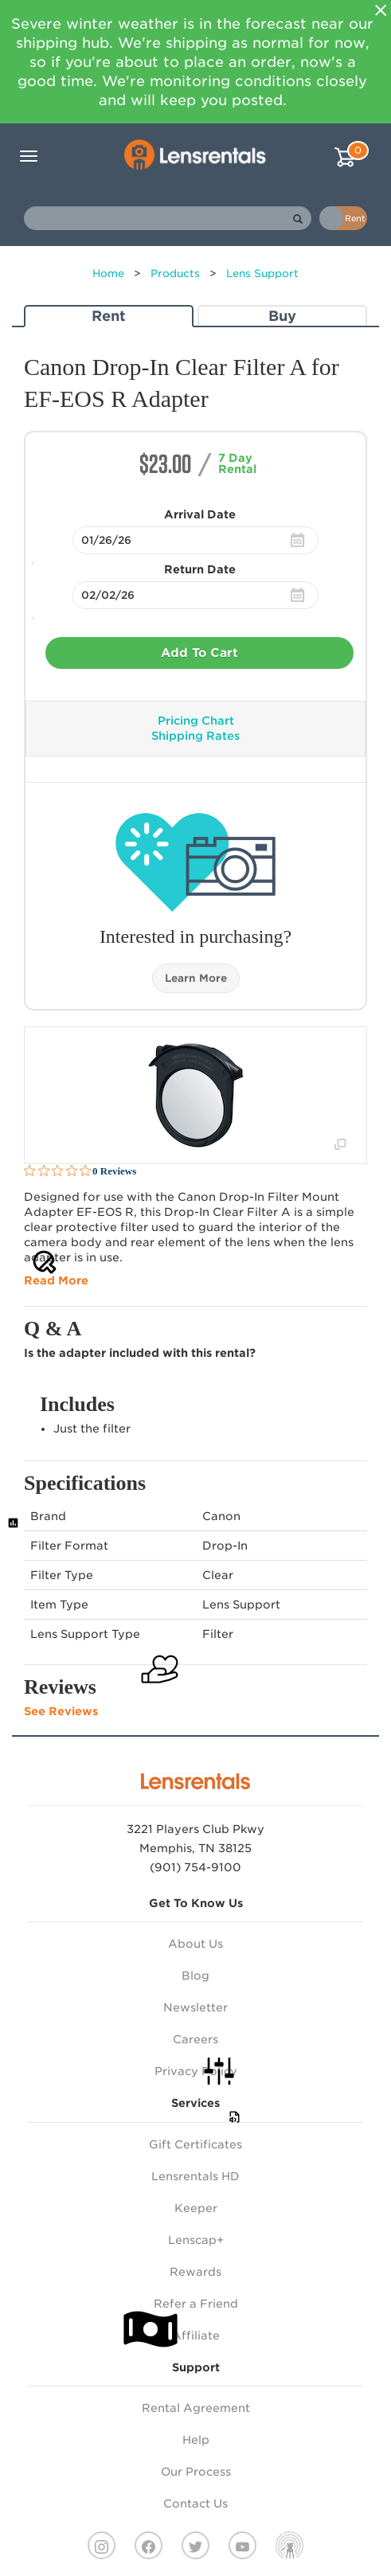 Image resolution: width=391 pixels, height=2576 pixels. Describe the element at coordinates (161, 1670) in the screenshot. I see `donate or make a charitable contribution` at that location.